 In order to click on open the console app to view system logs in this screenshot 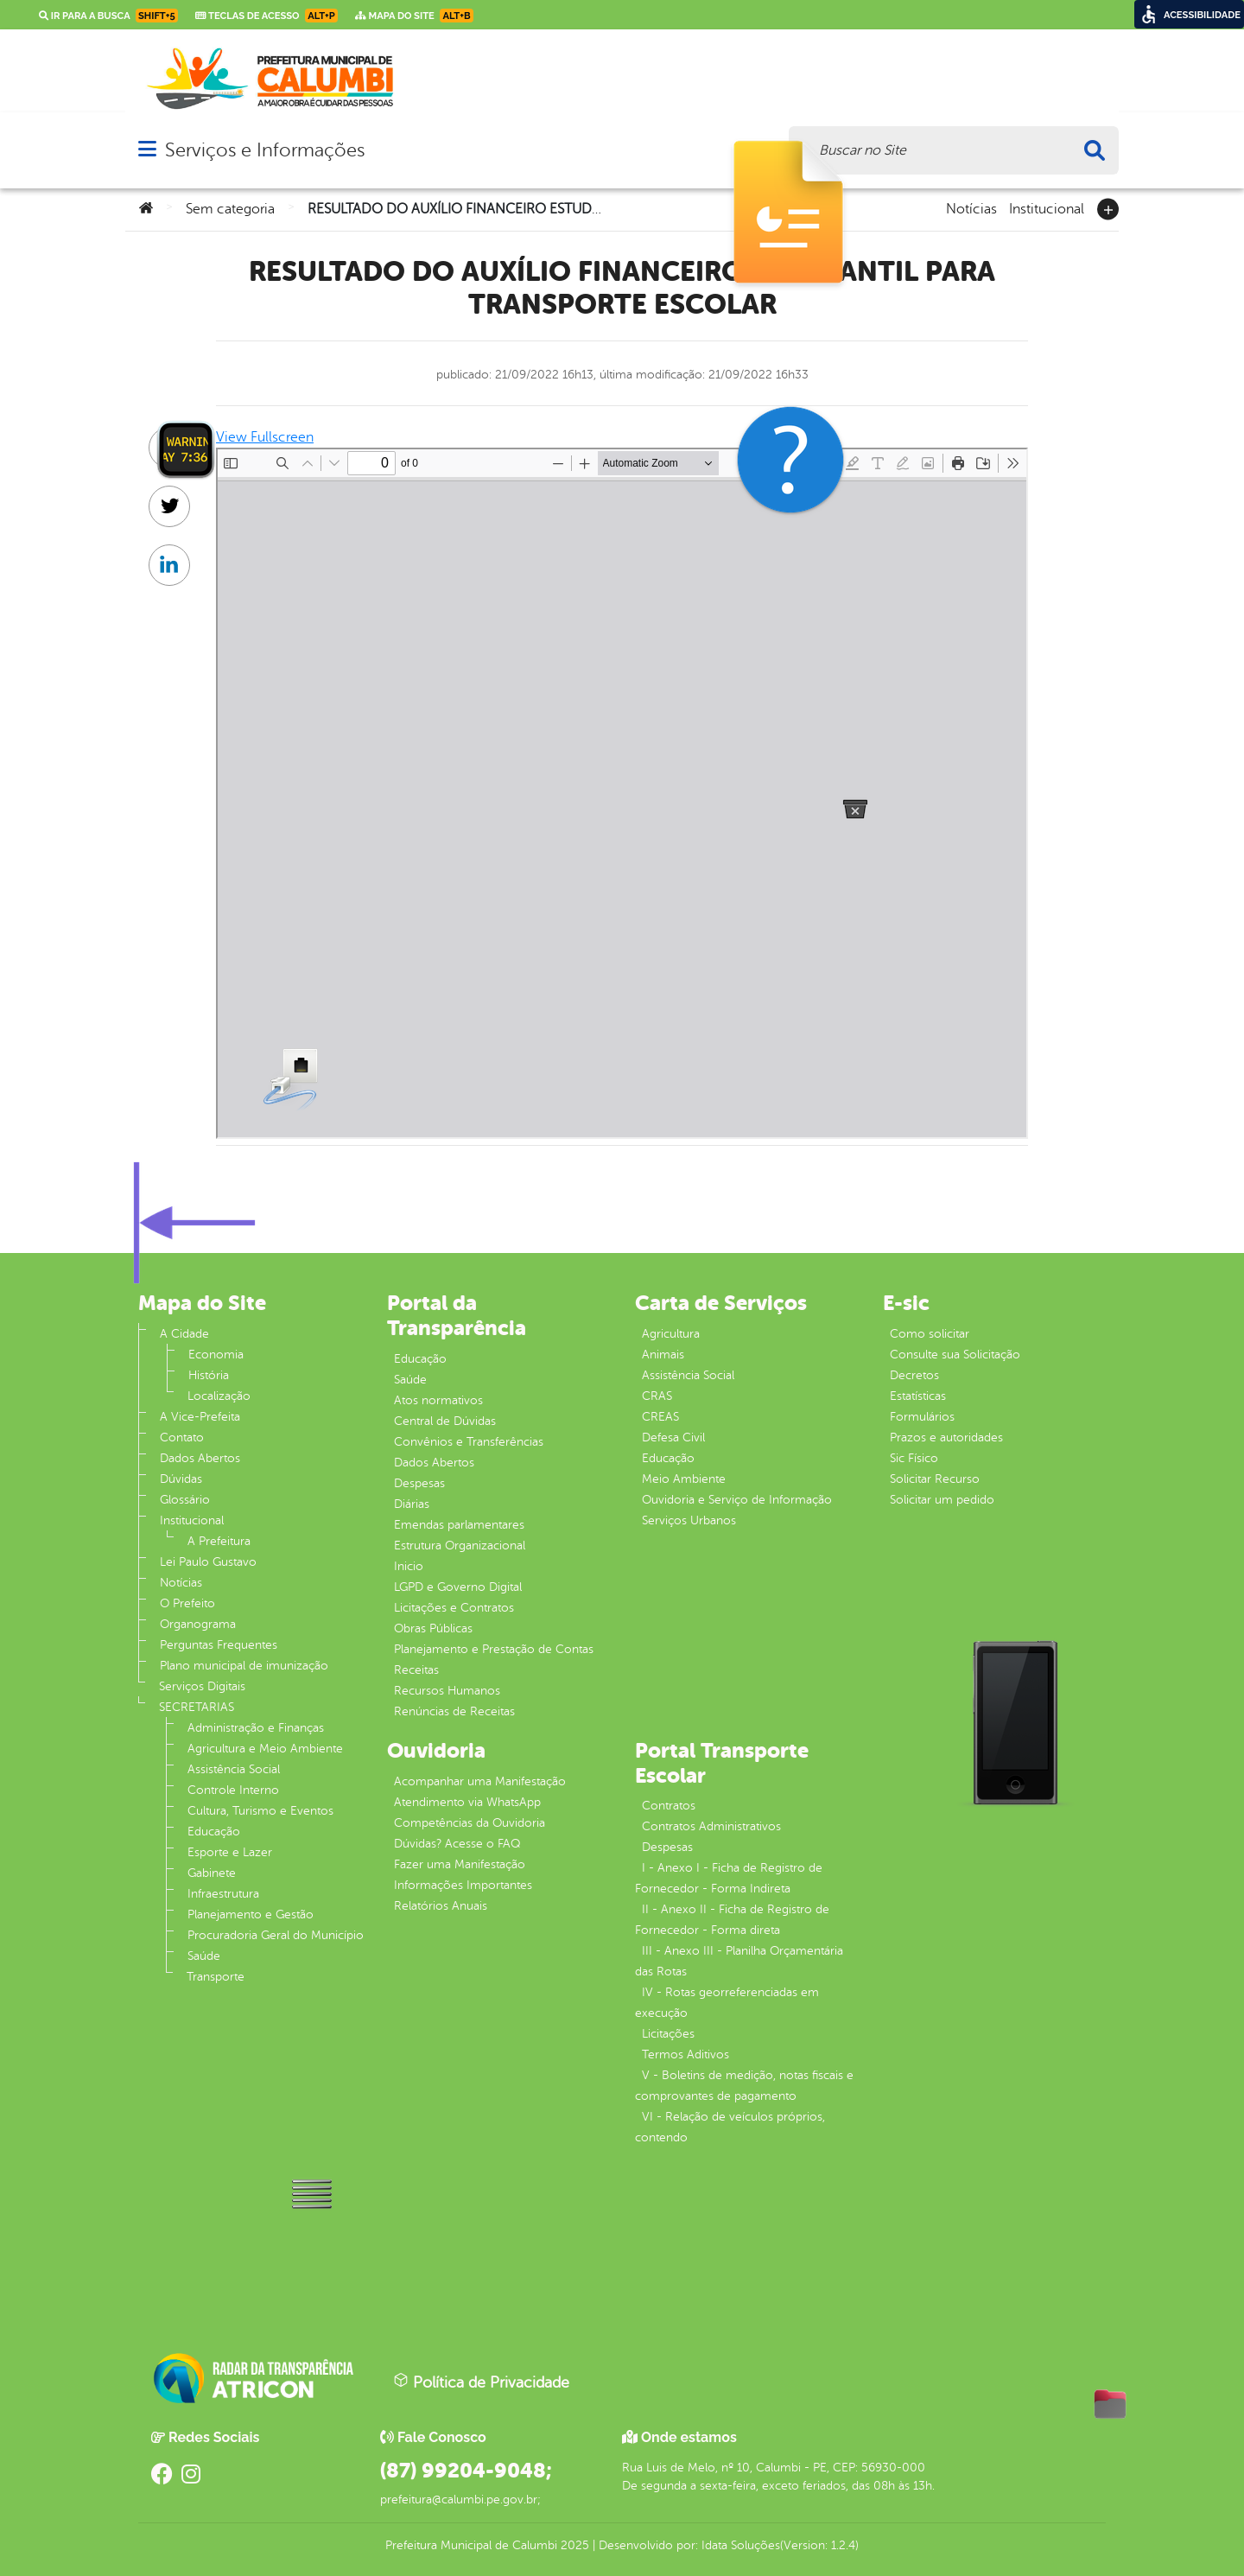, I will do `click(186, 449)`.